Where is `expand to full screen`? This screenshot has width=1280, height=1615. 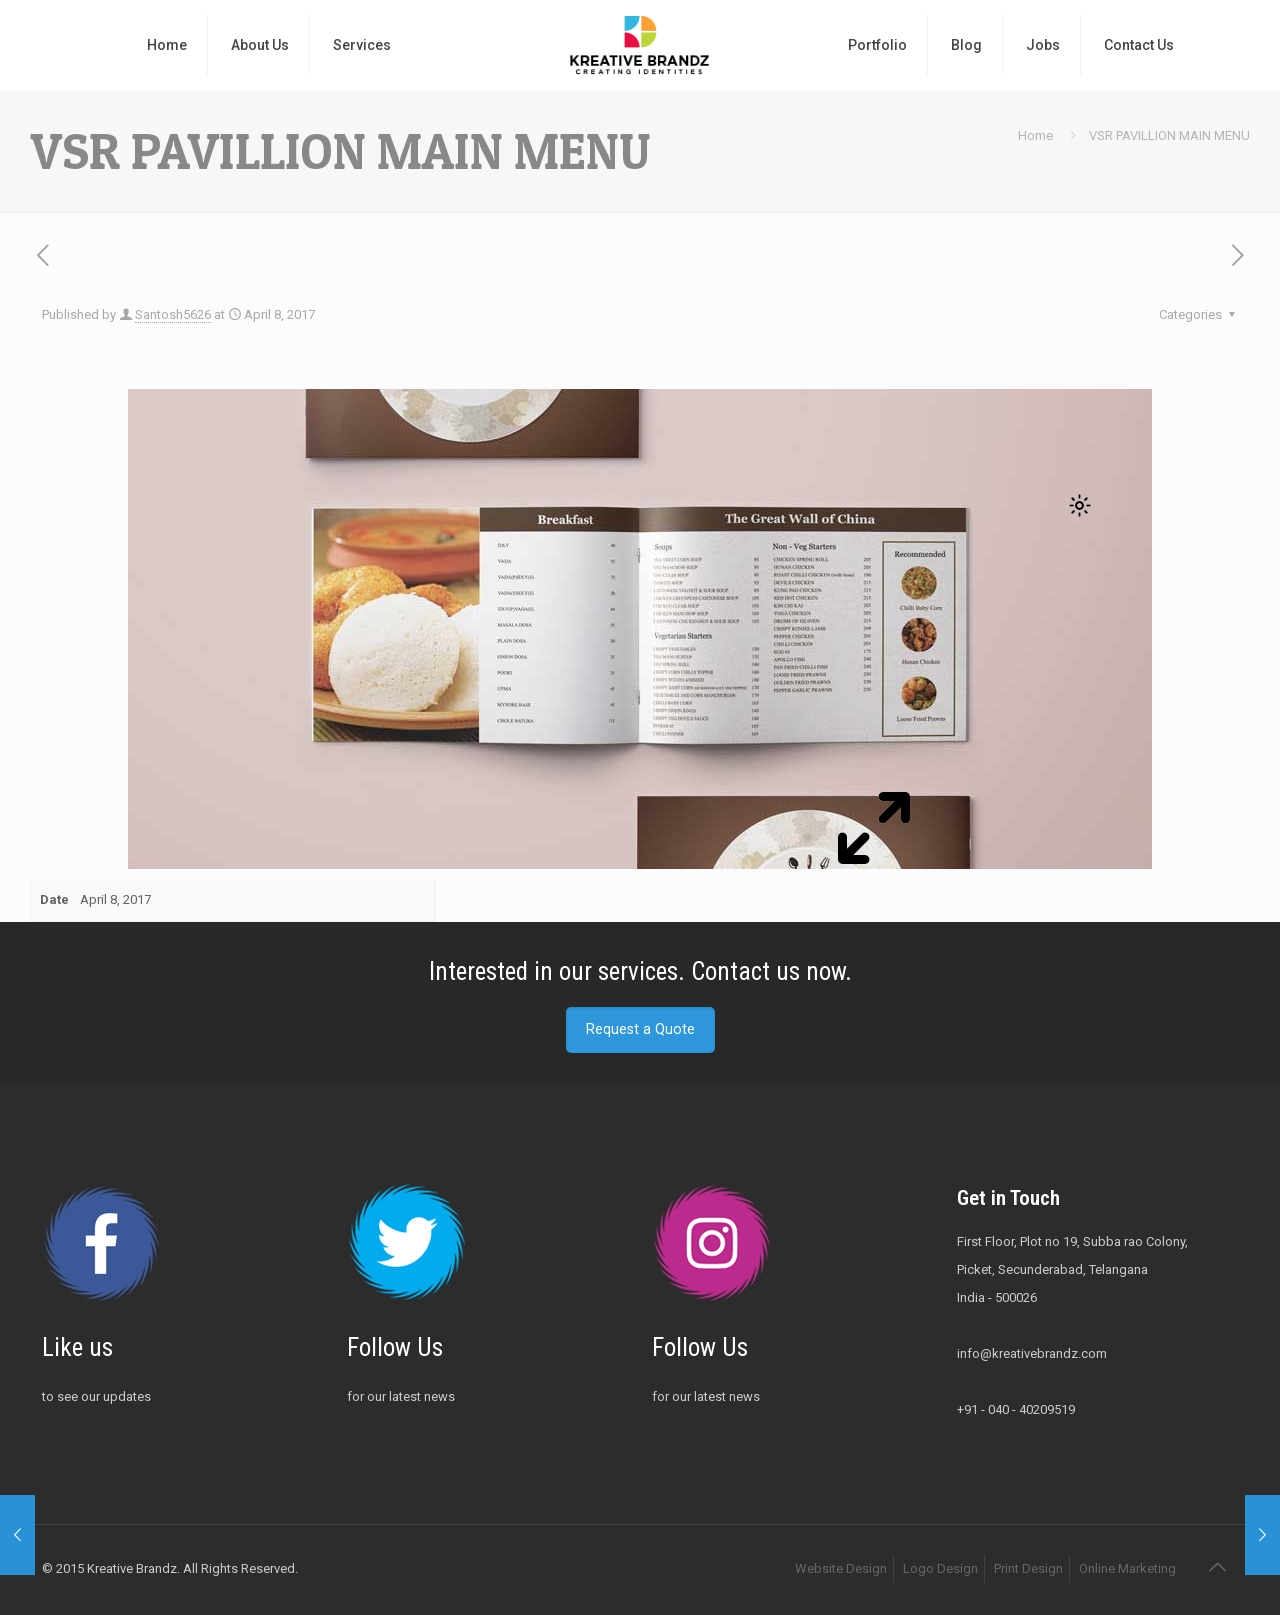 expand to full screen is located at coordinates (874, 828).